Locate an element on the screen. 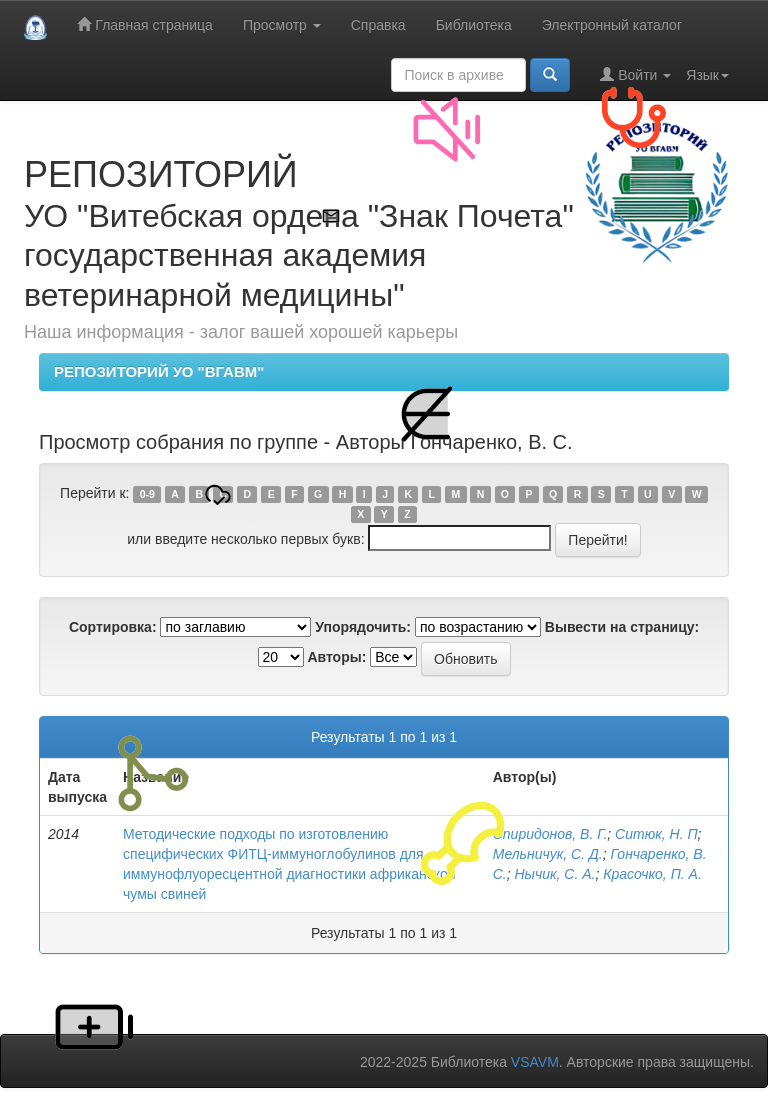 The width and height of the screenshot is (768, 1108). access food or restaurant options is located at coordinates (462, 843).